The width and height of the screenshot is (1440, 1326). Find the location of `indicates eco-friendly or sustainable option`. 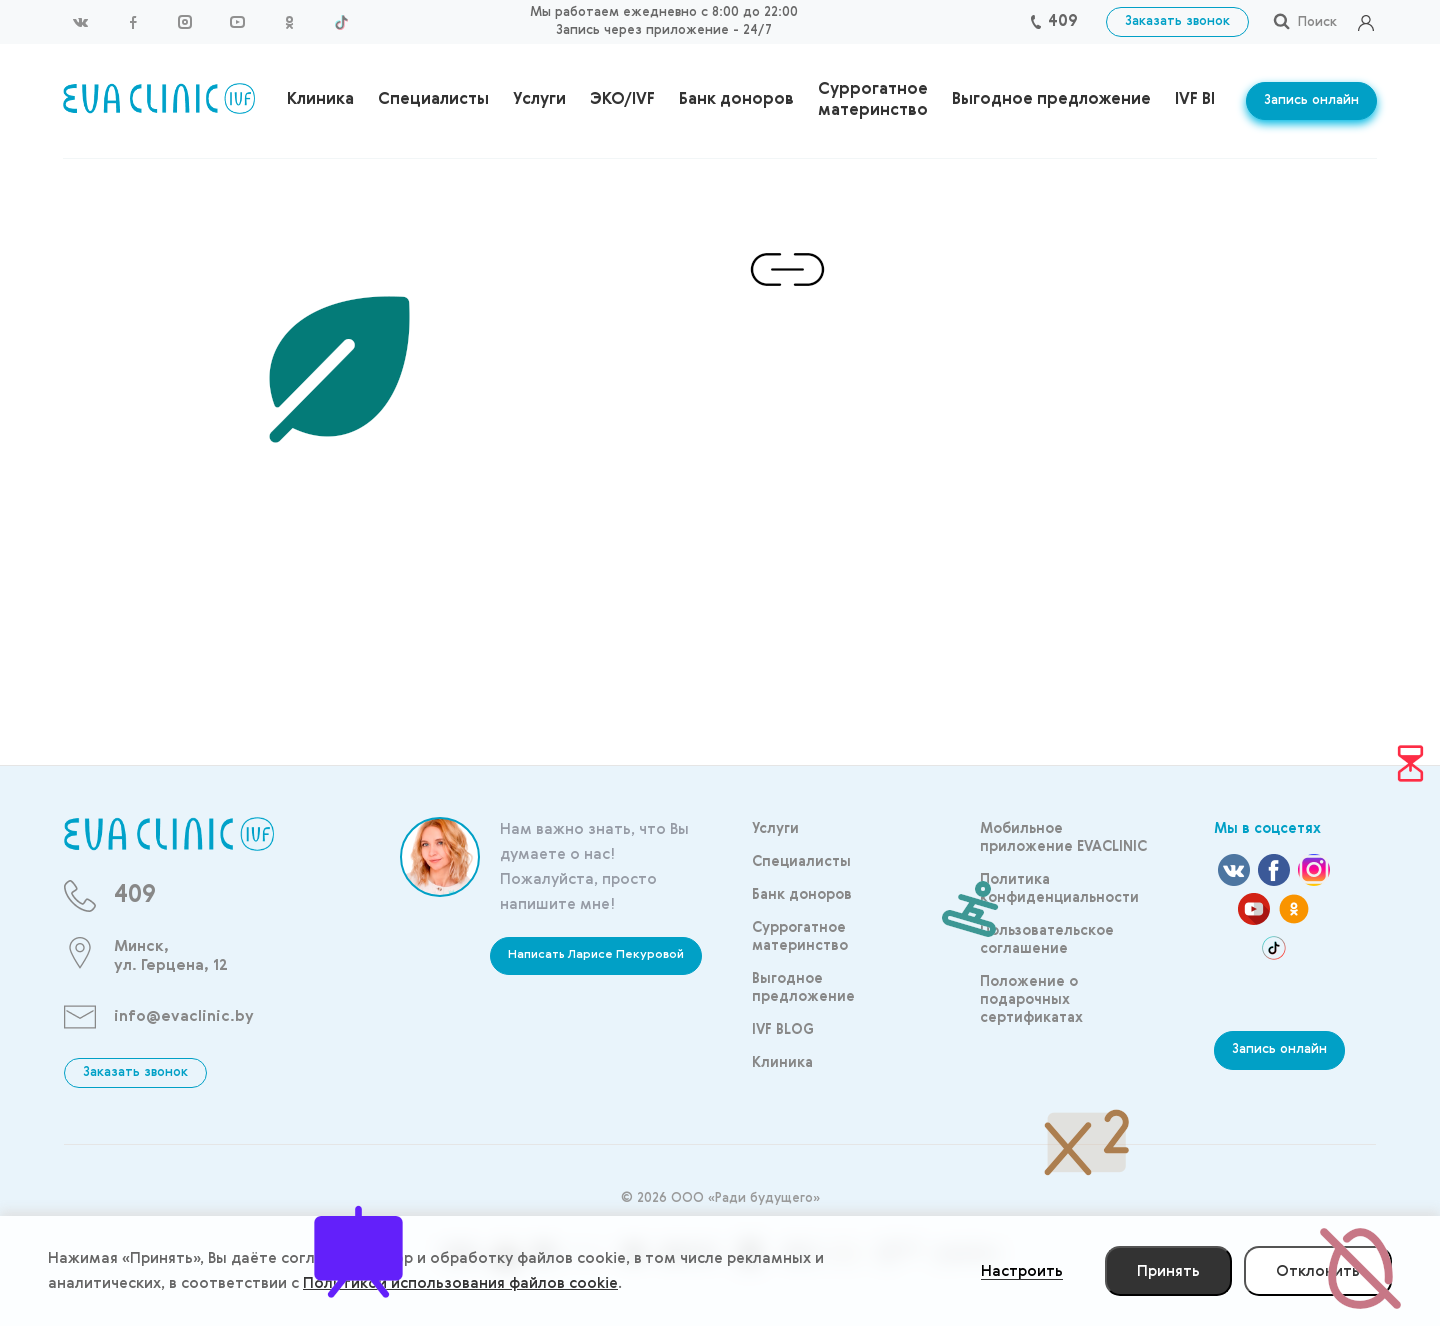

indicates eco-friendly or sustainable option is located at coordinates (336, 369).